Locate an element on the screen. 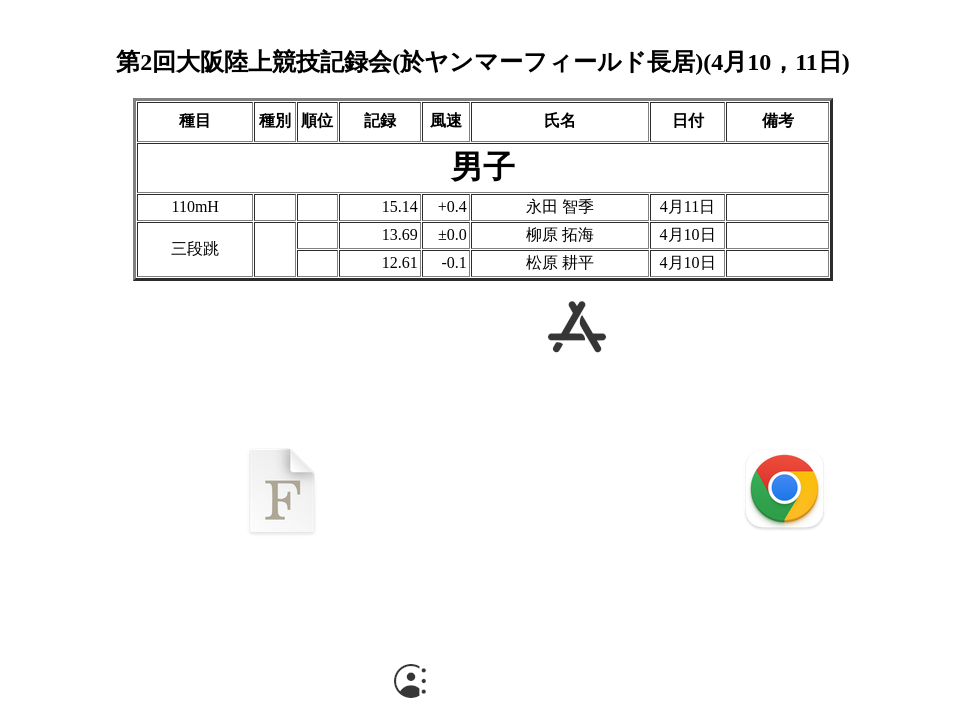 The image size is (966, 720). open the app store is located at coordinates (577, 326).